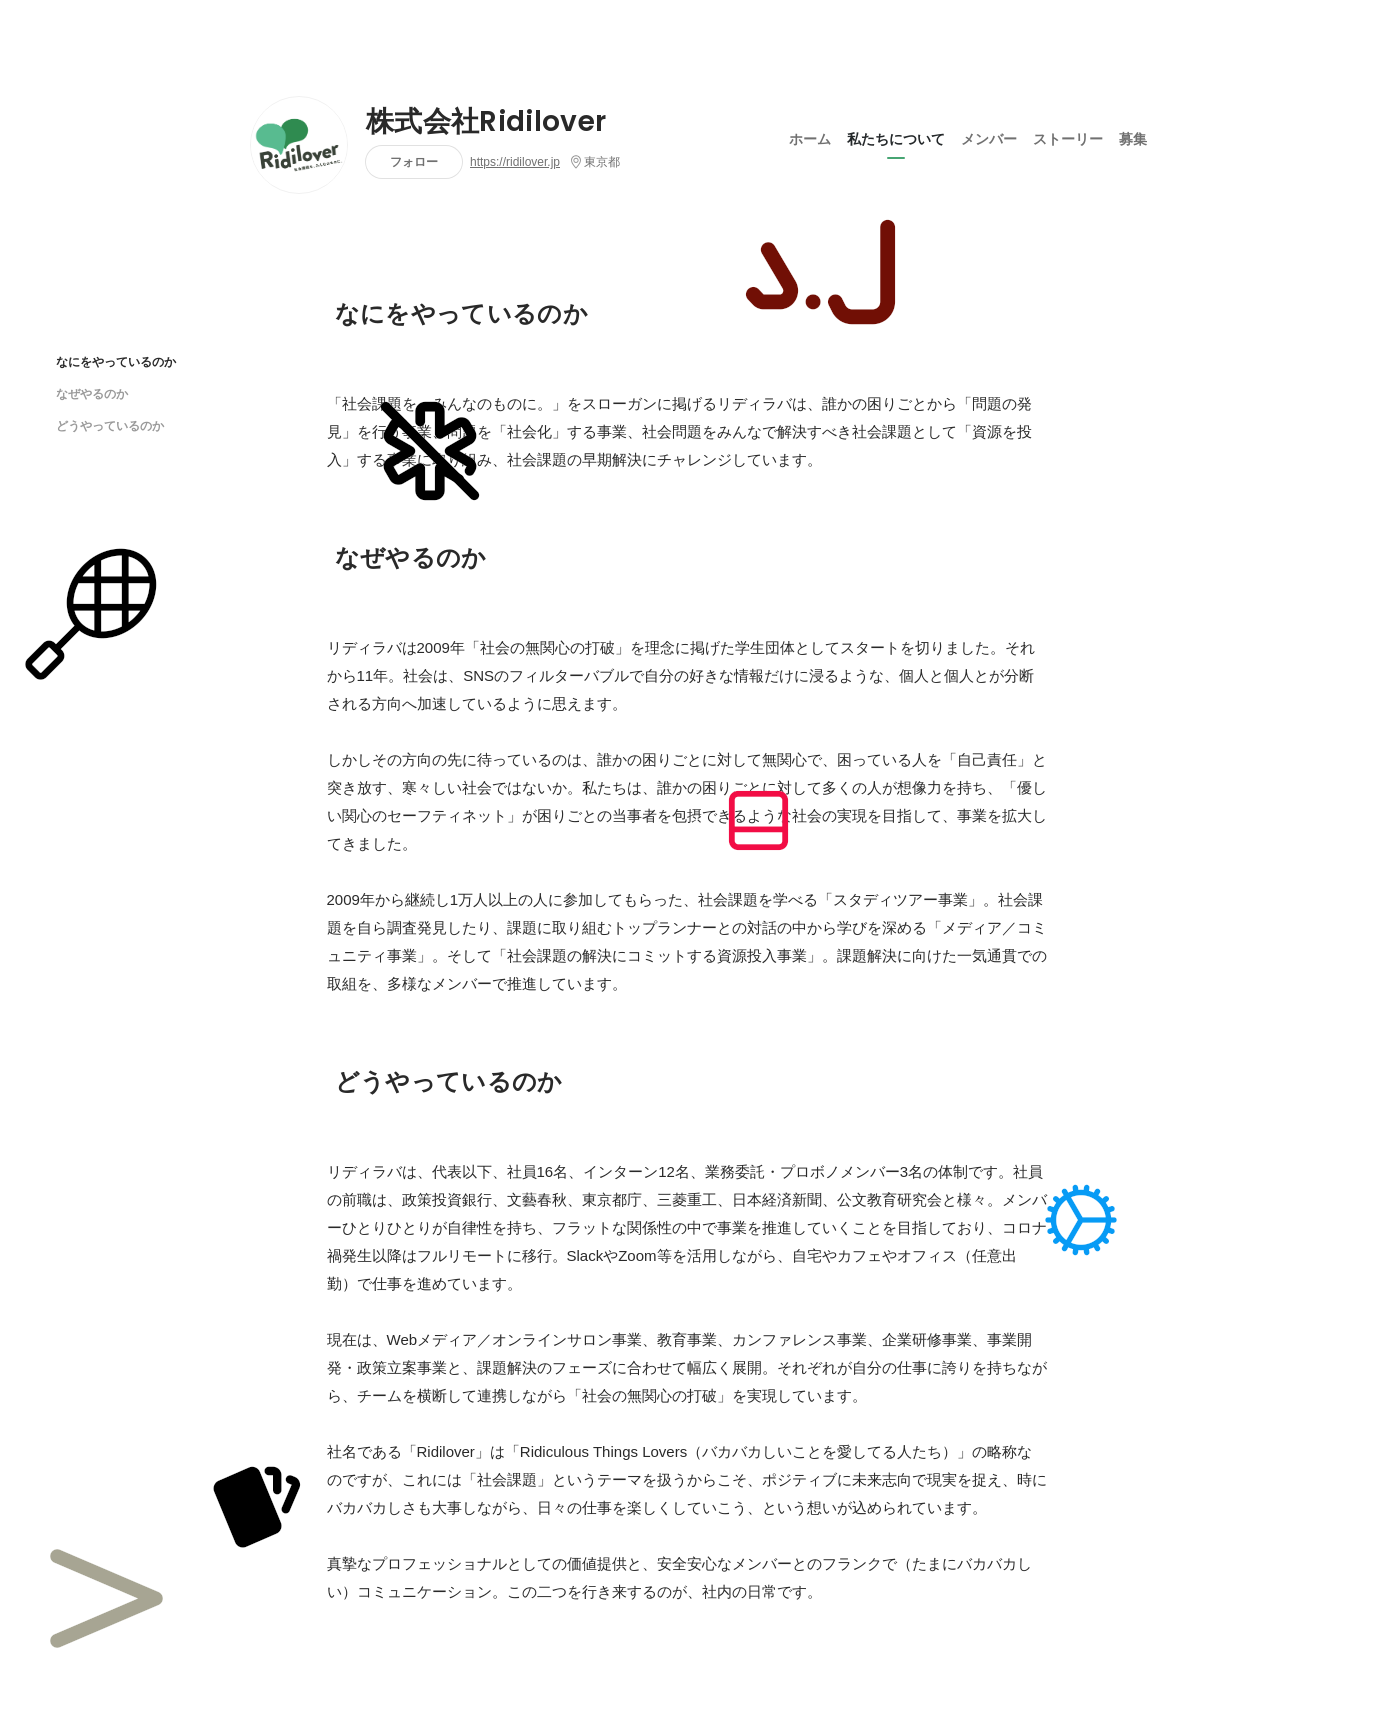  What do you see at coordinates (430, 451) in the screenshot?
I see `medical services unavailable` at bounding box center [430, 451].